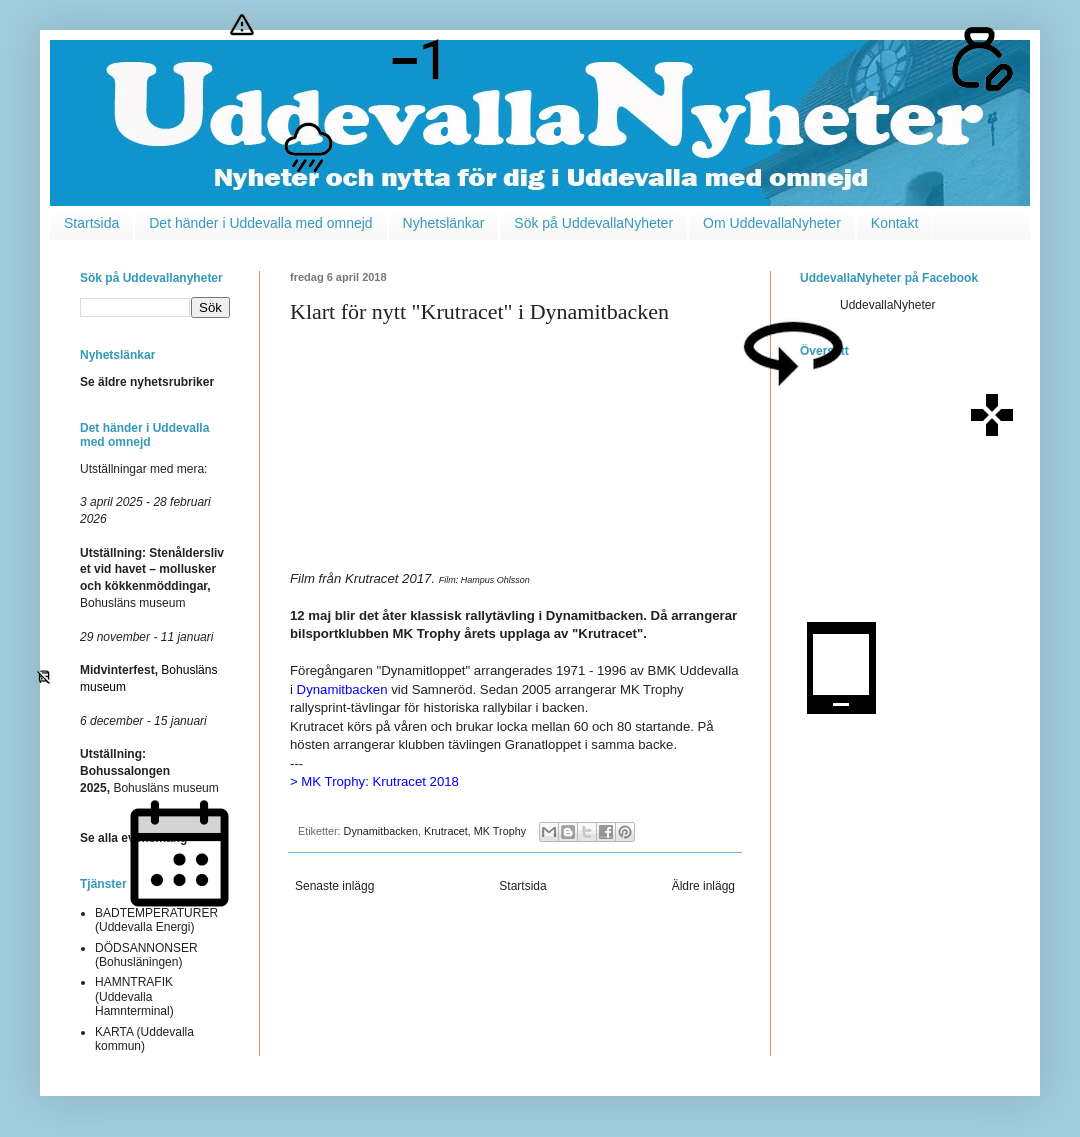 This screenshot has height=1137, width=1080. Describe the element at coordinates (793, 346) in the screenshot. I see `view 360-degree panorama or image` at that location.